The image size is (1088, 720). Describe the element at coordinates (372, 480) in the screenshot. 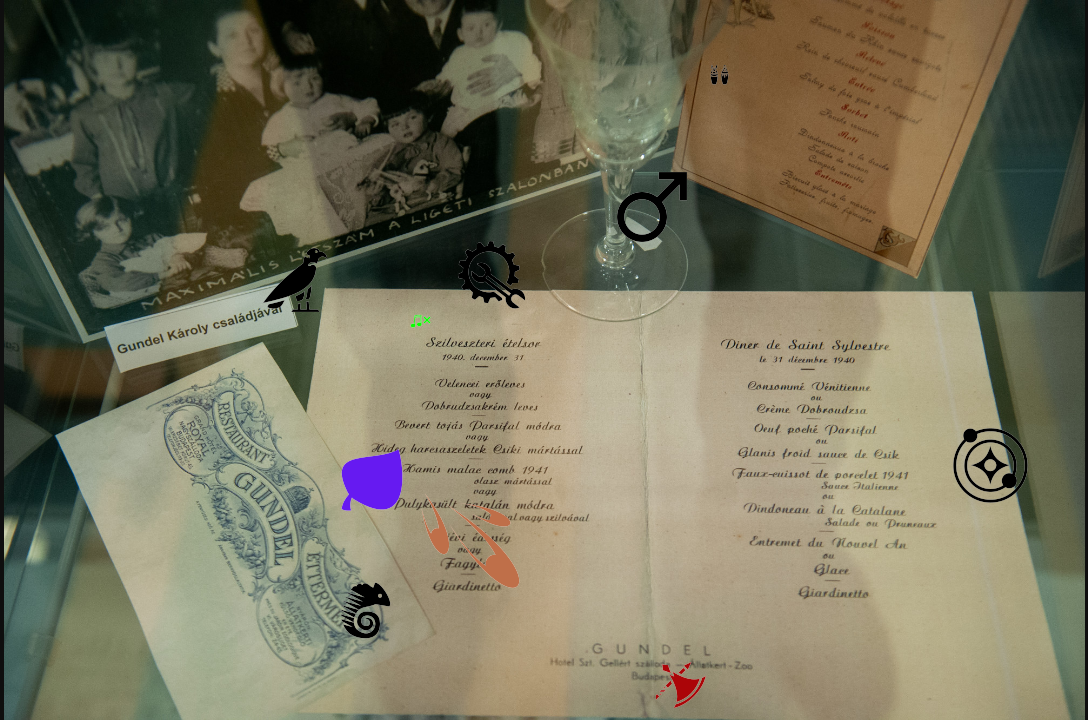

I see `indicates eco-friendly or sustainable option` at that location.